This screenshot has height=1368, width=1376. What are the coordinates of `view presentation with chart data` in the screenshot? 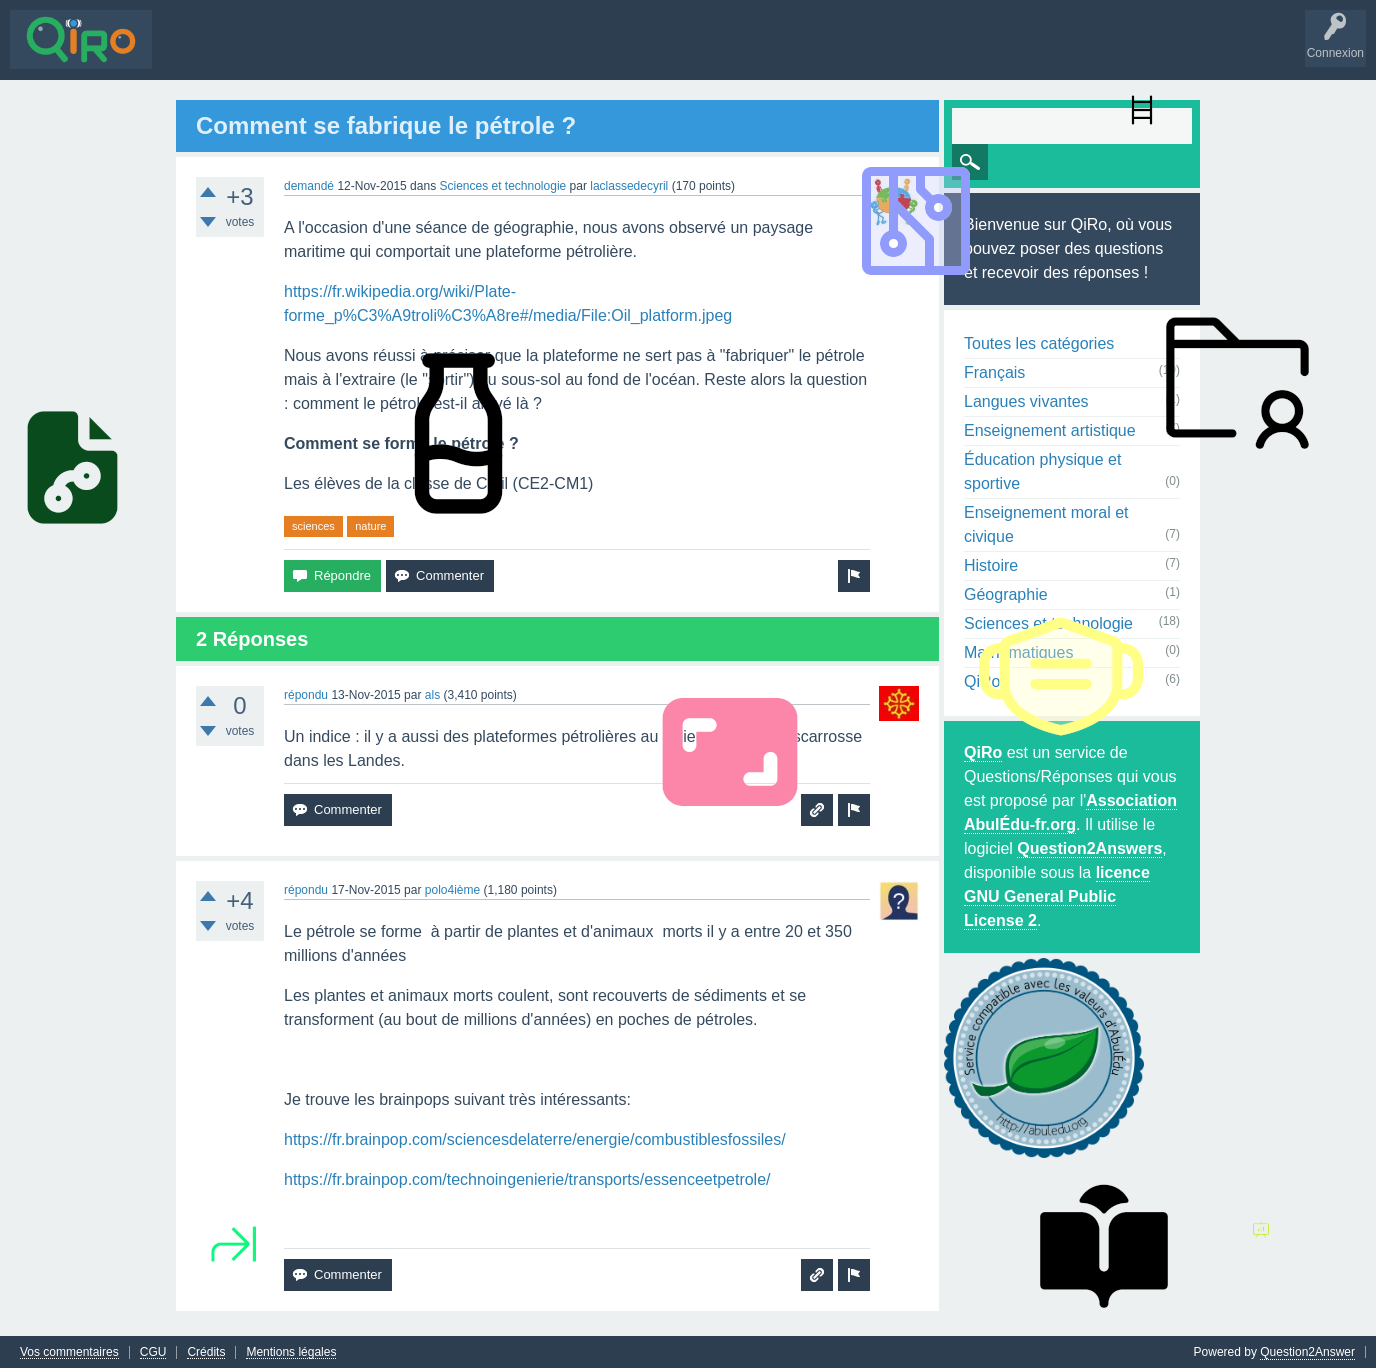 It's located at (1261, 1230).